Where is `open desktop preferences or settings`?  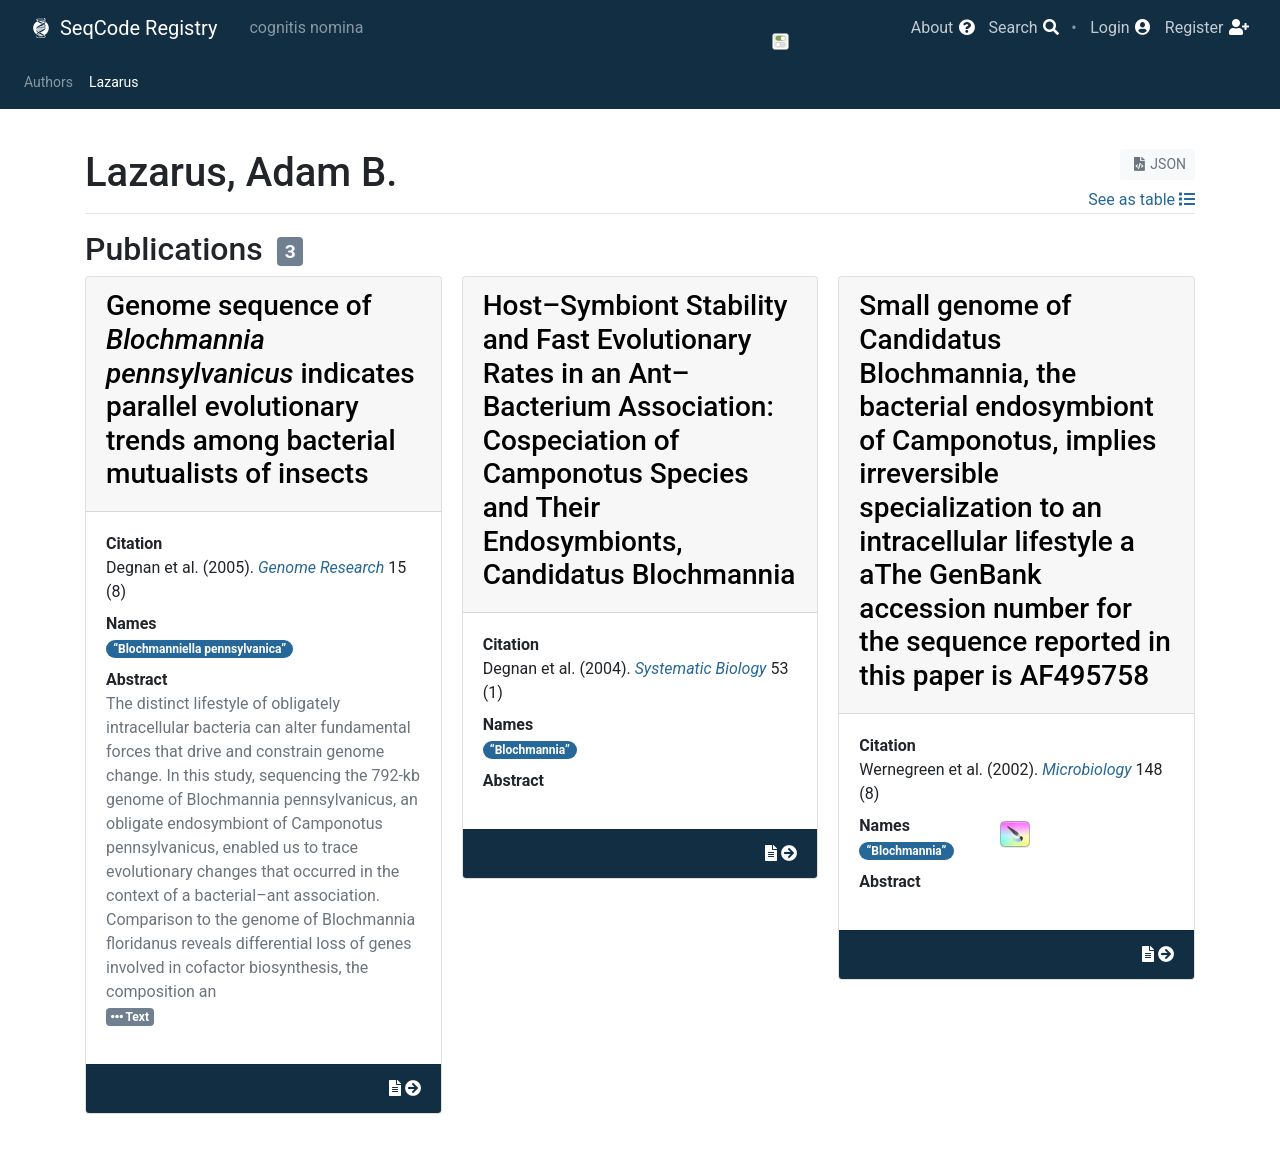
open desktop preferences or settings is located at coordinates (780, 41).